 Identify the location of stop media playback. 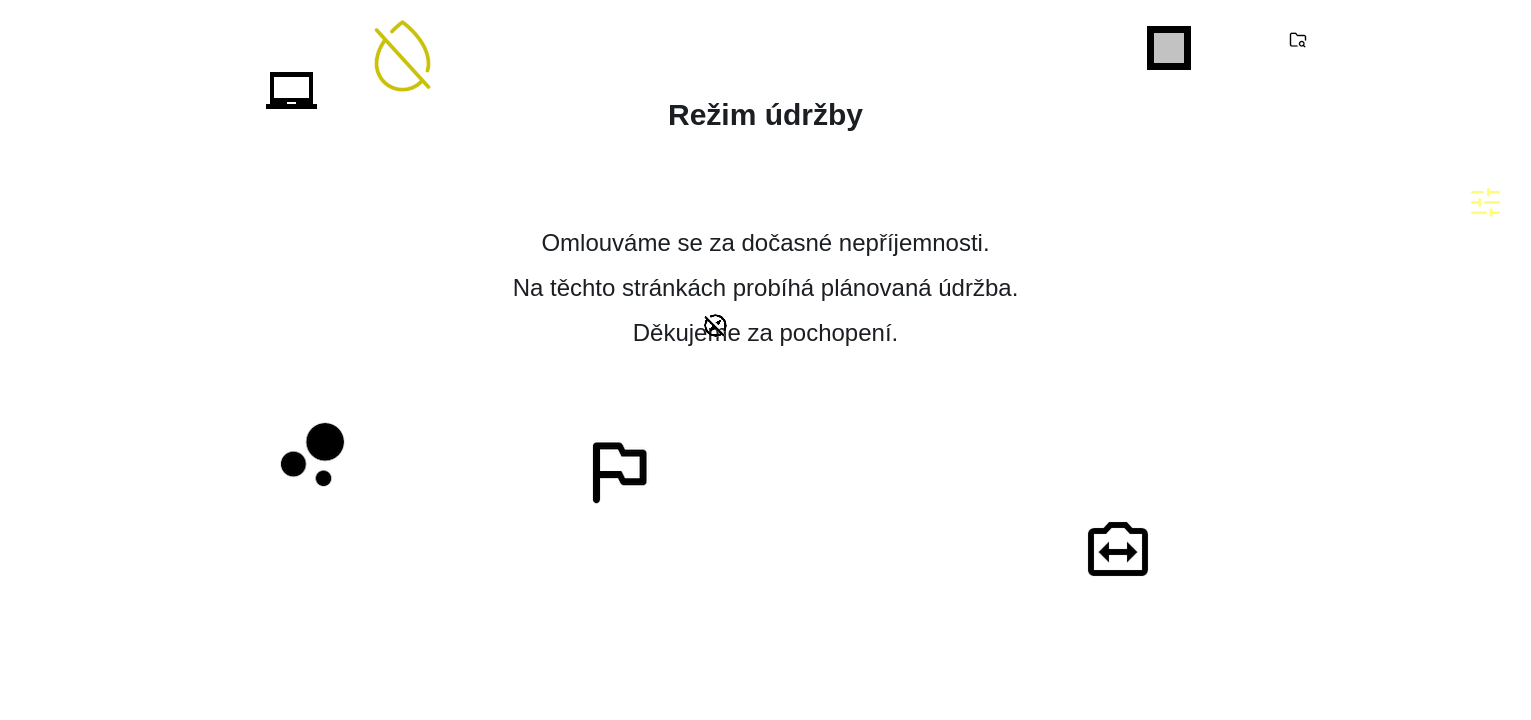
(1169, 48).